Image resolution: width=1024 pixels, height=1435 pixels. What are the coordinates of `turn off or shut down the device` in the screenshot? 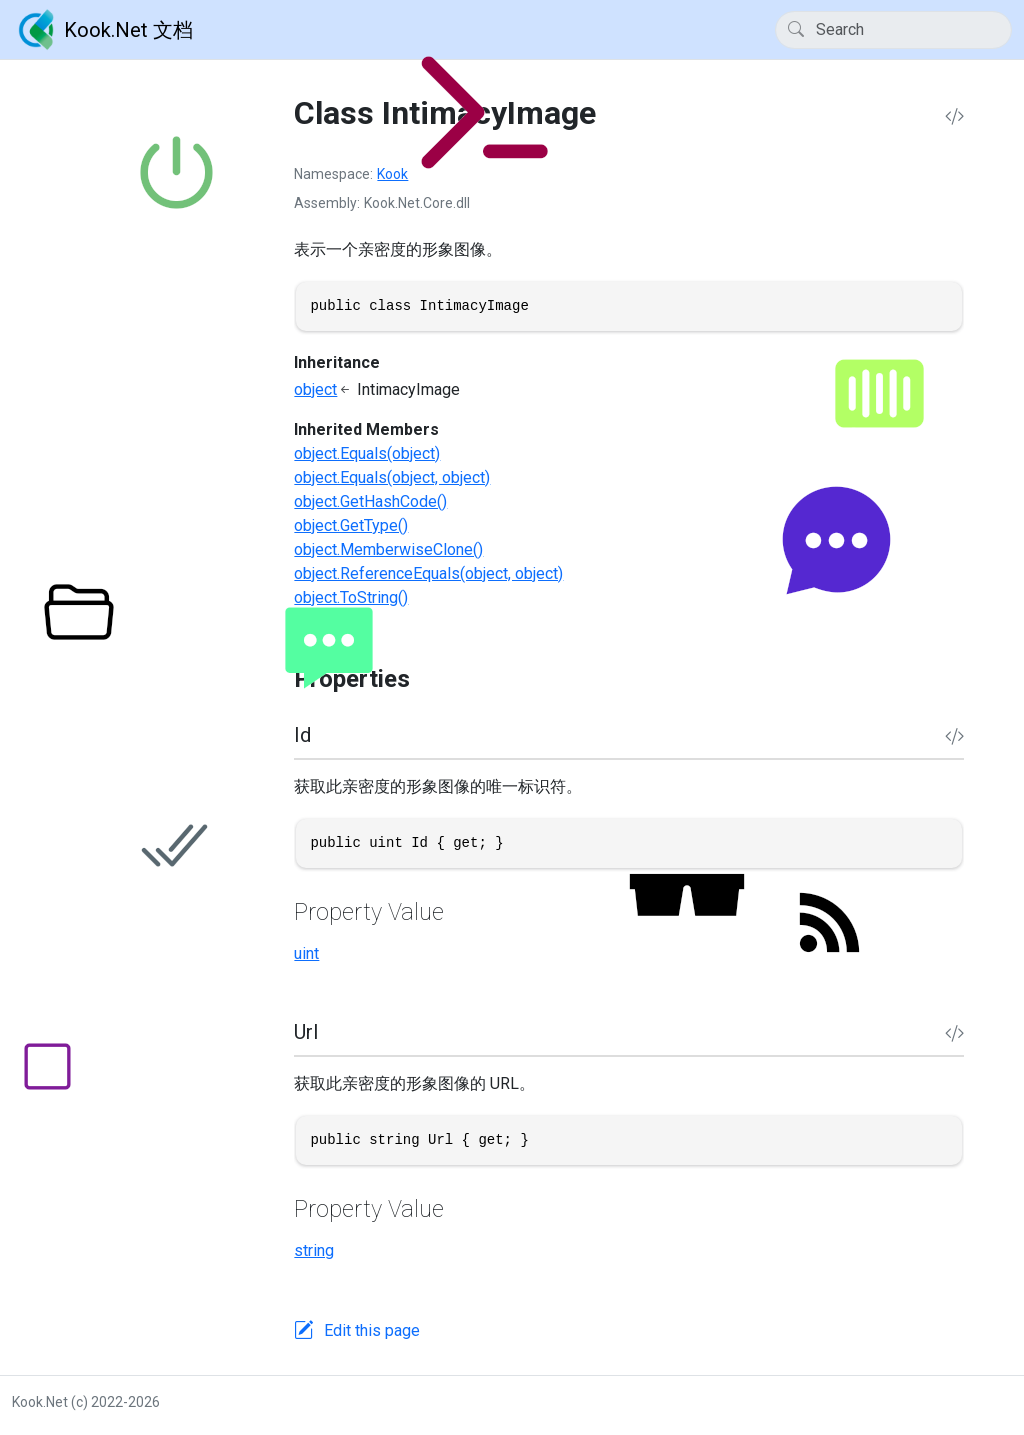 It's located at (176, 172).